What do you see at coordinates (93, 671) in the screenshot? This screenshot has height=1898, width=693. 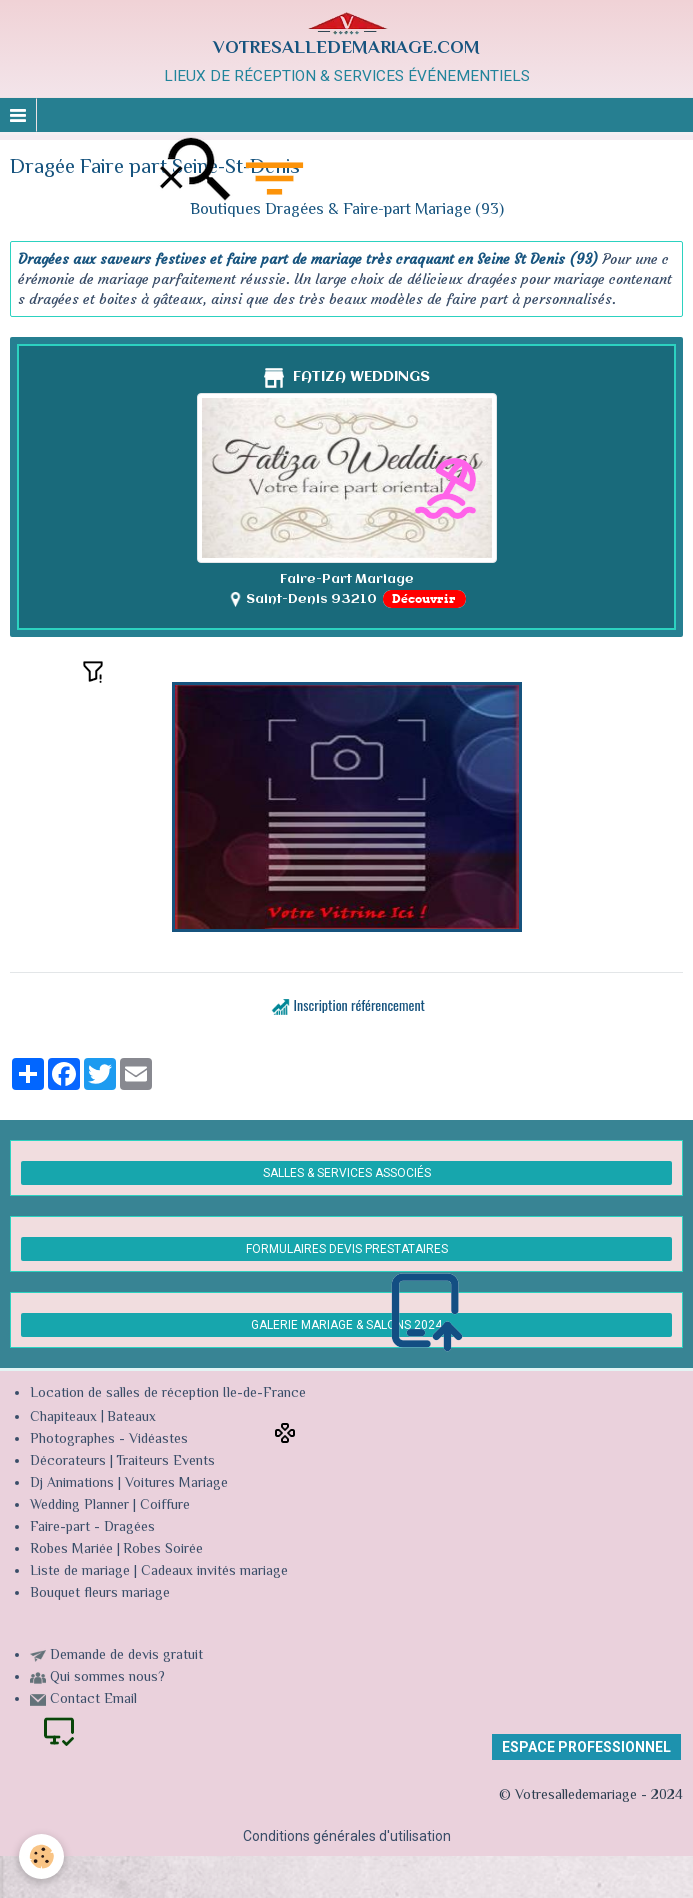 I see `filter has an issue or warning` at bounding box center [93, 671].